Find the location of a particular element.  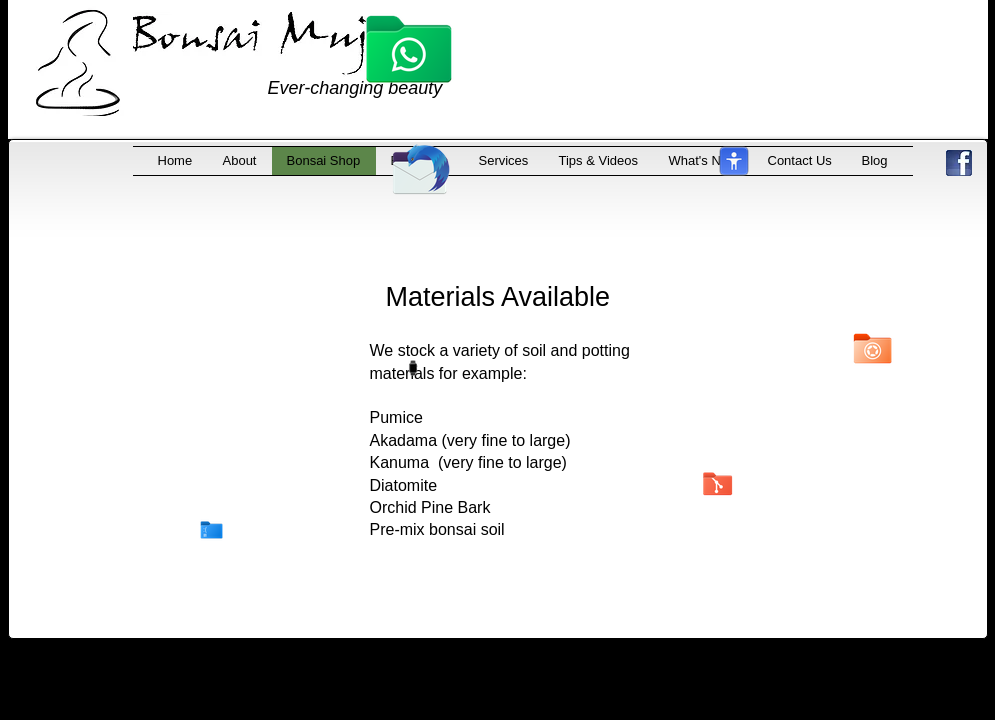

open thunderbird email folder is located at coordinates (419, 174).